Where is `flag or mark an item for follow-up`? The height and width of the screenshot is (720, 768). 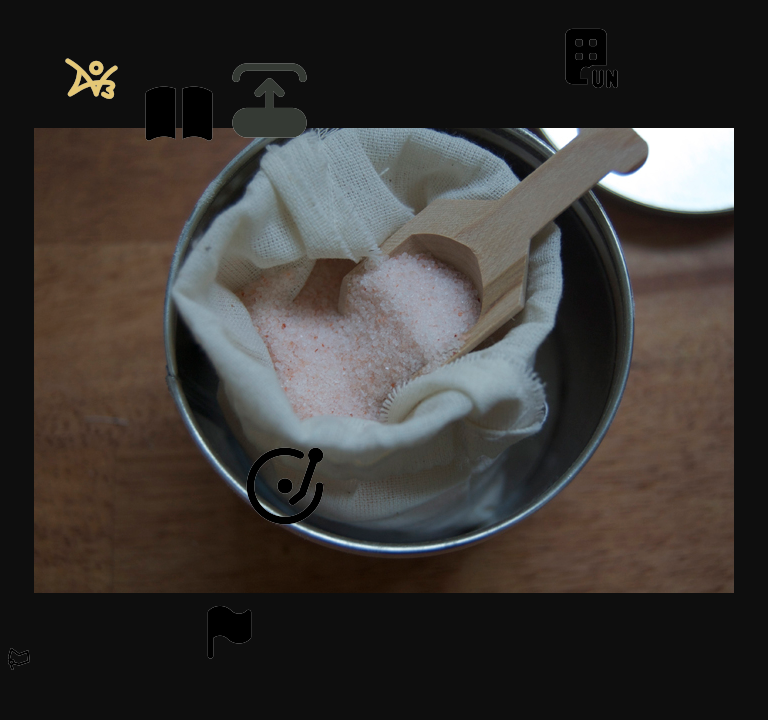
flag or mark an item for follow-up is located at coordinates (229, 631).